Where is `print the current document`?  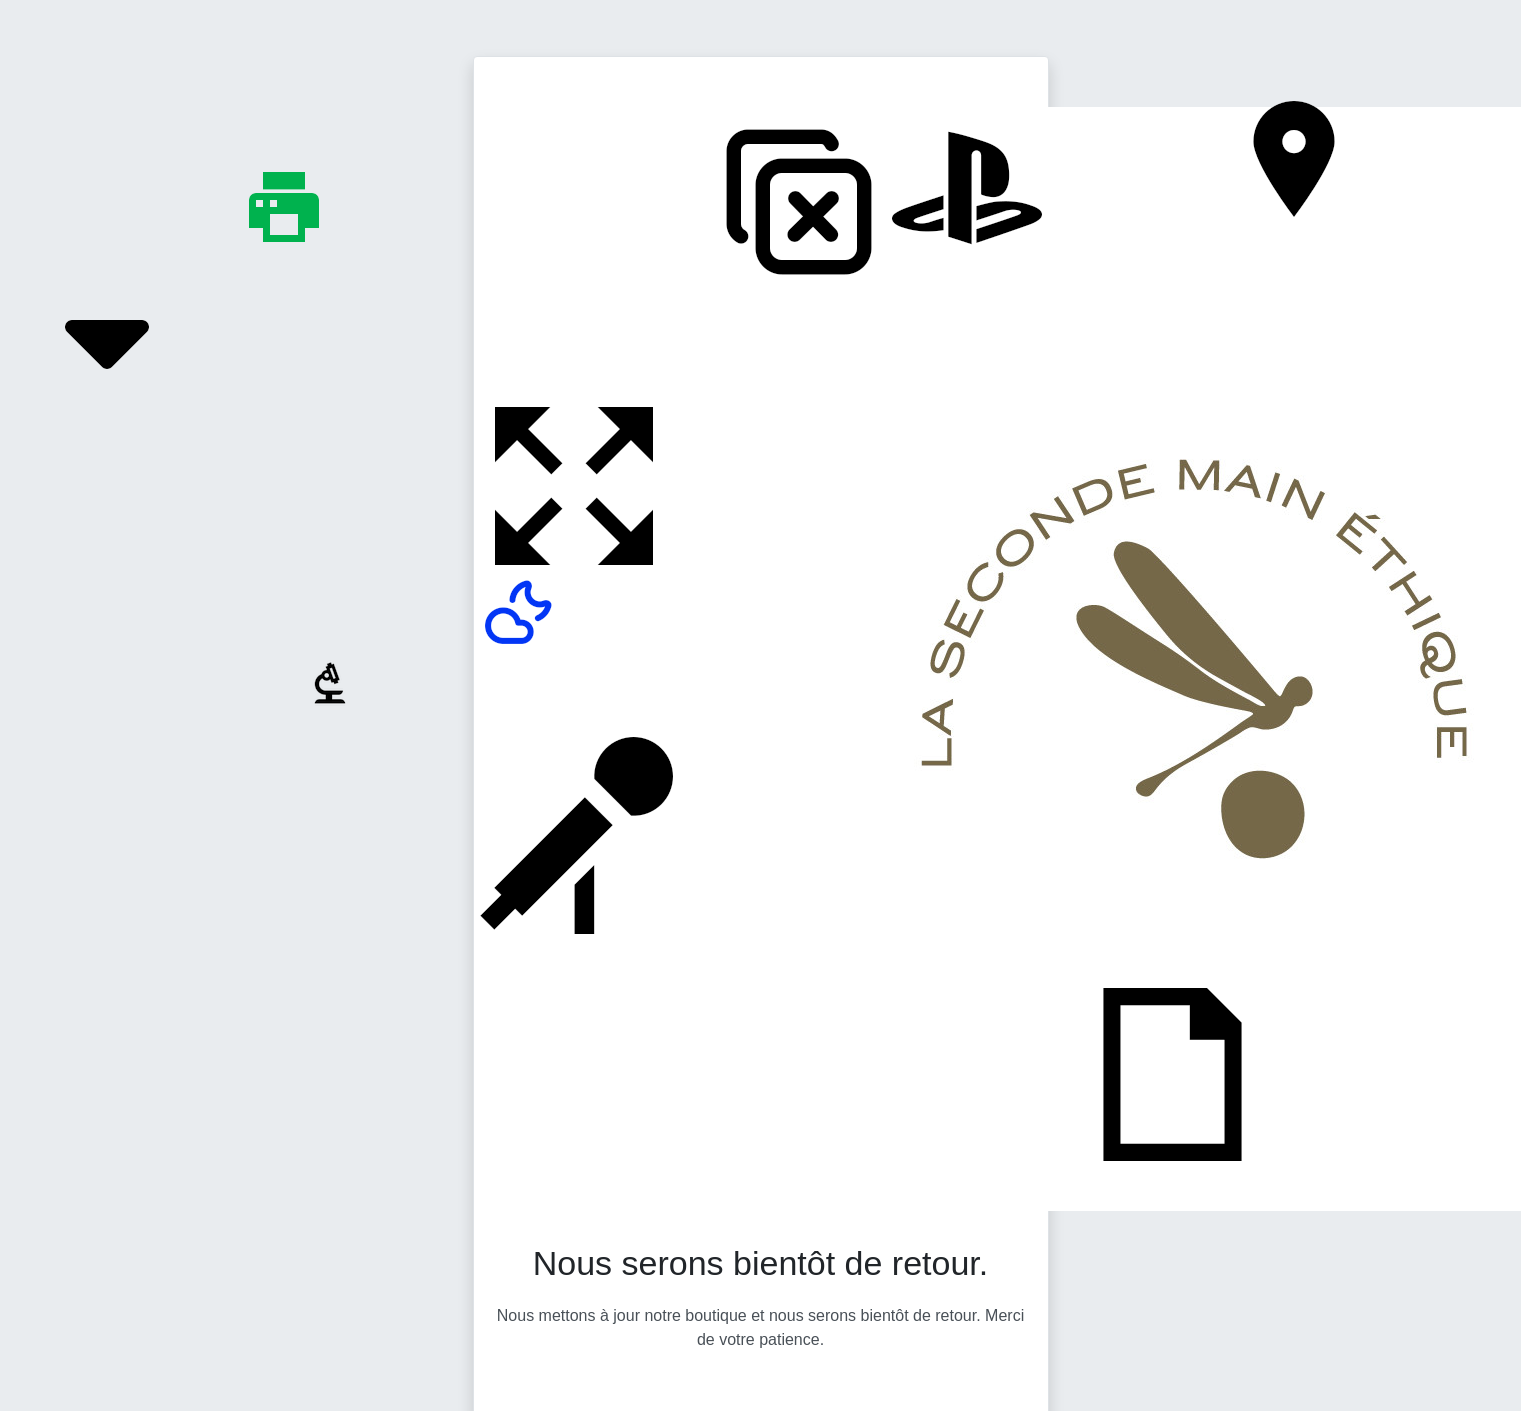 print the current document is located at coordinates (284, 207).